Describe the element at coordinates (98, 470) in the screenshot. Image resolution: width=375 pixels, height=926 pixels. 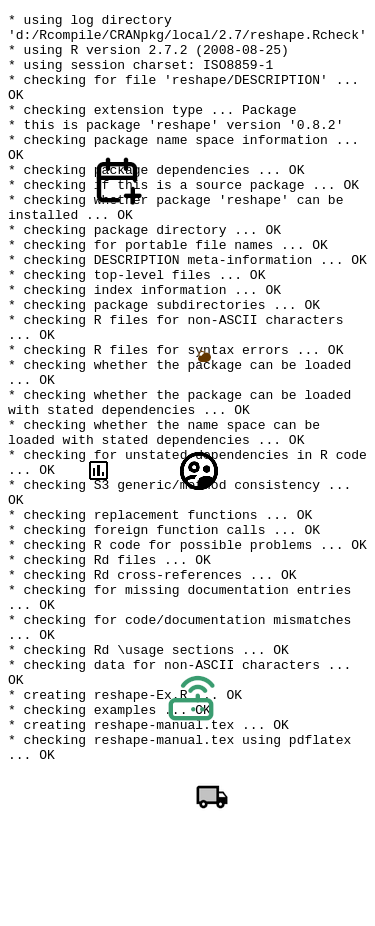
I see `view poll results` at that location.